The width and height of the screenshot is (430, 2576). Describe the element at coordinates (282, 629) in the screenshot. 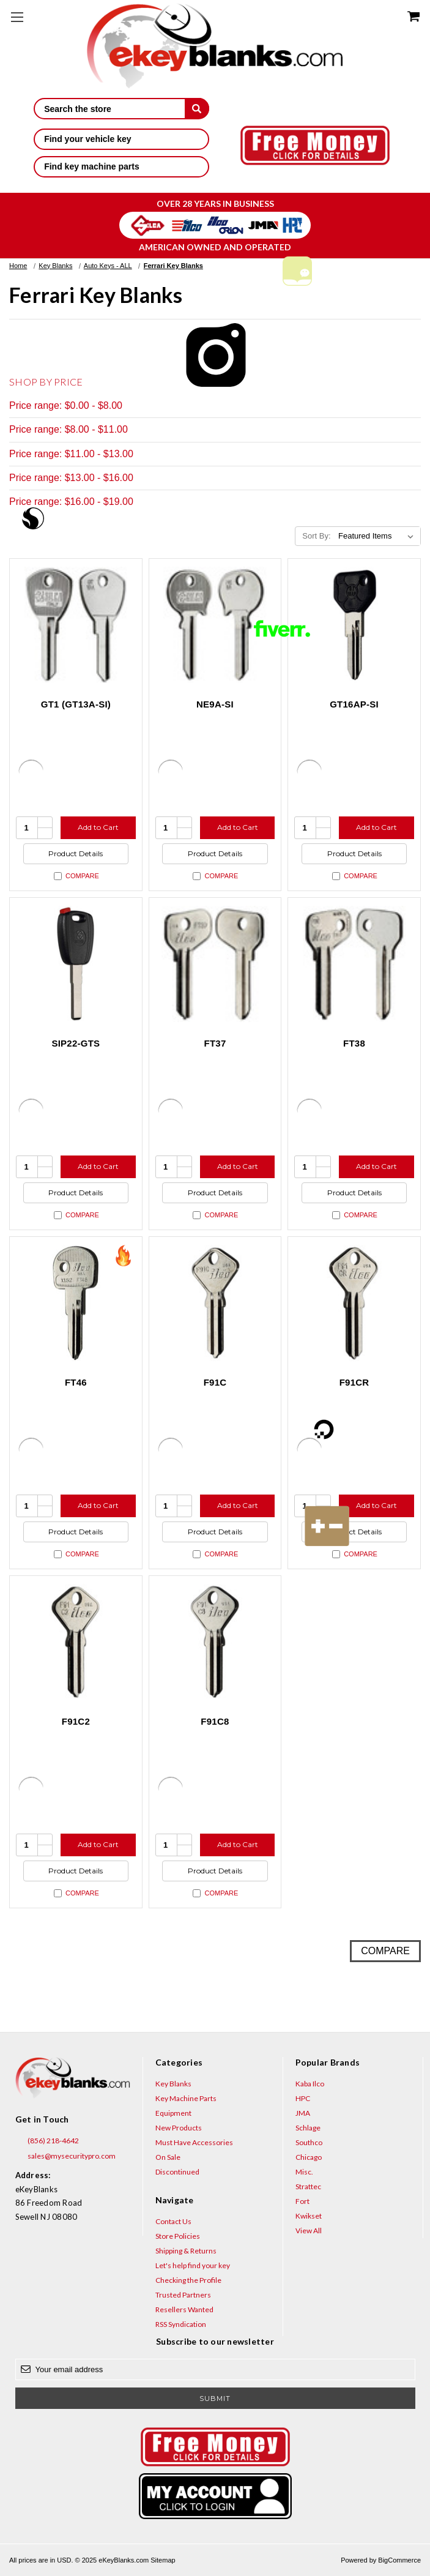

I see `open the Fiverr app` at that location.